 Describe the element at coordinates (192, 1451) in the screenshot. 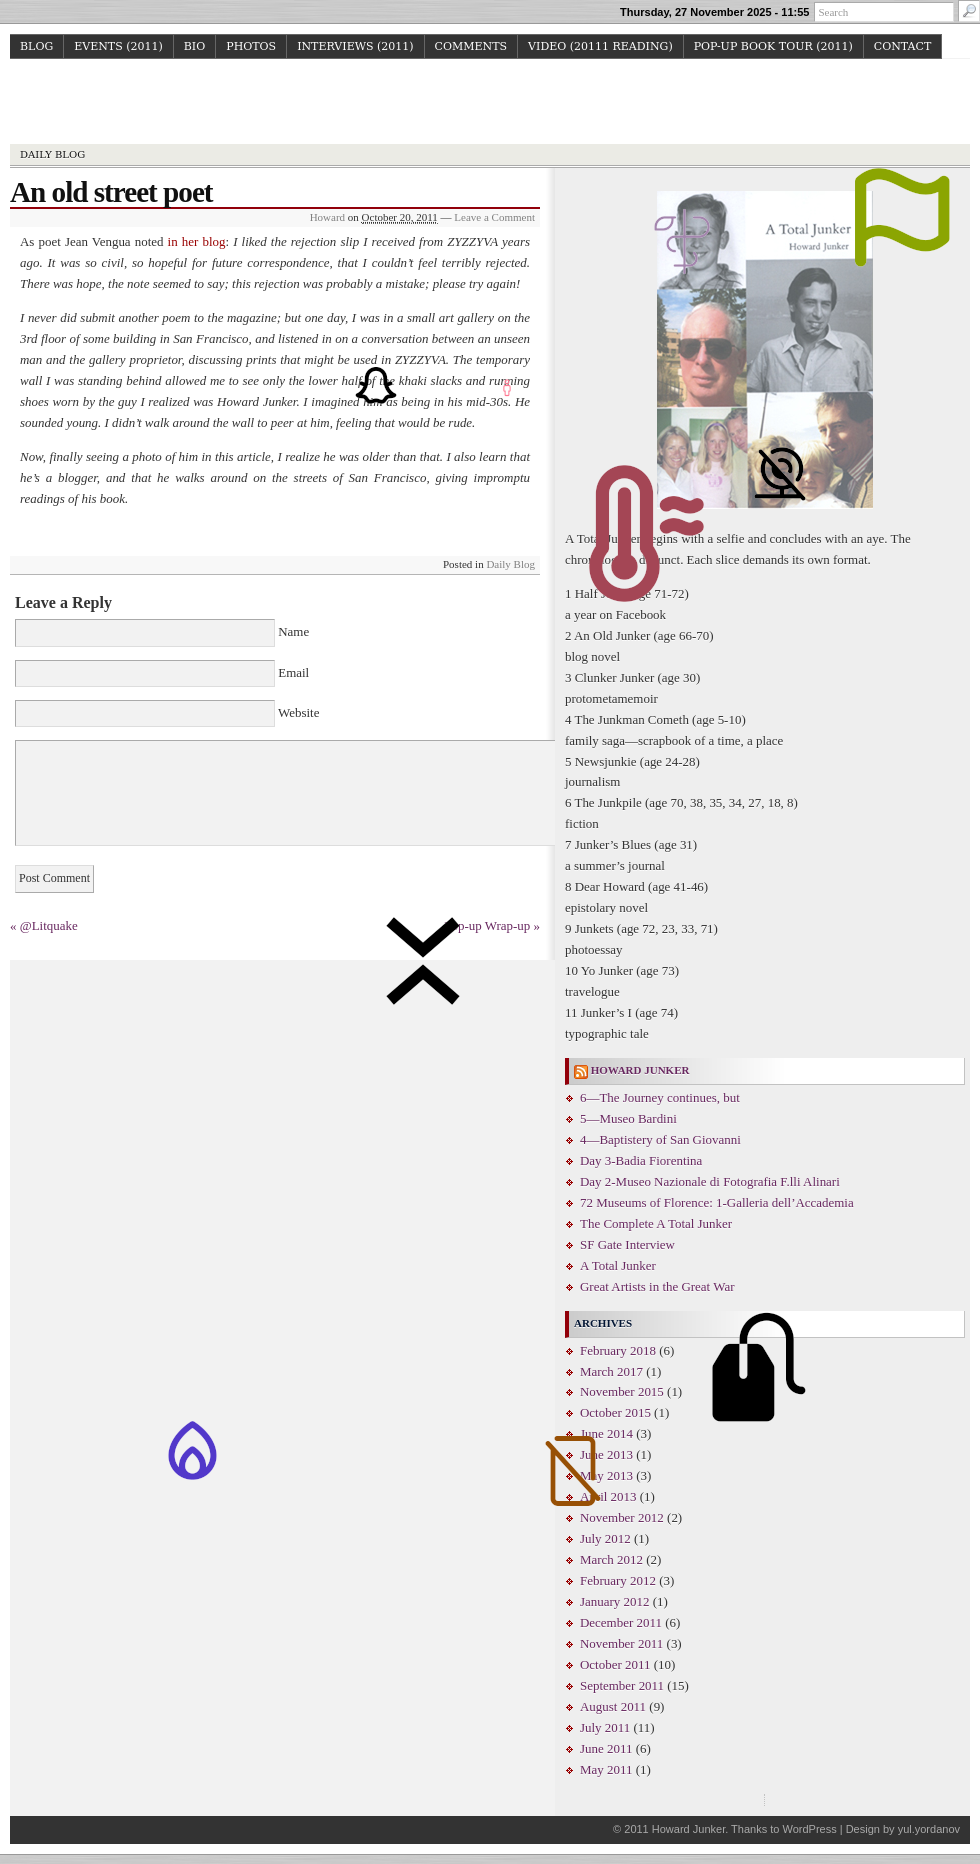

I see `view trending or hot content` at that location.